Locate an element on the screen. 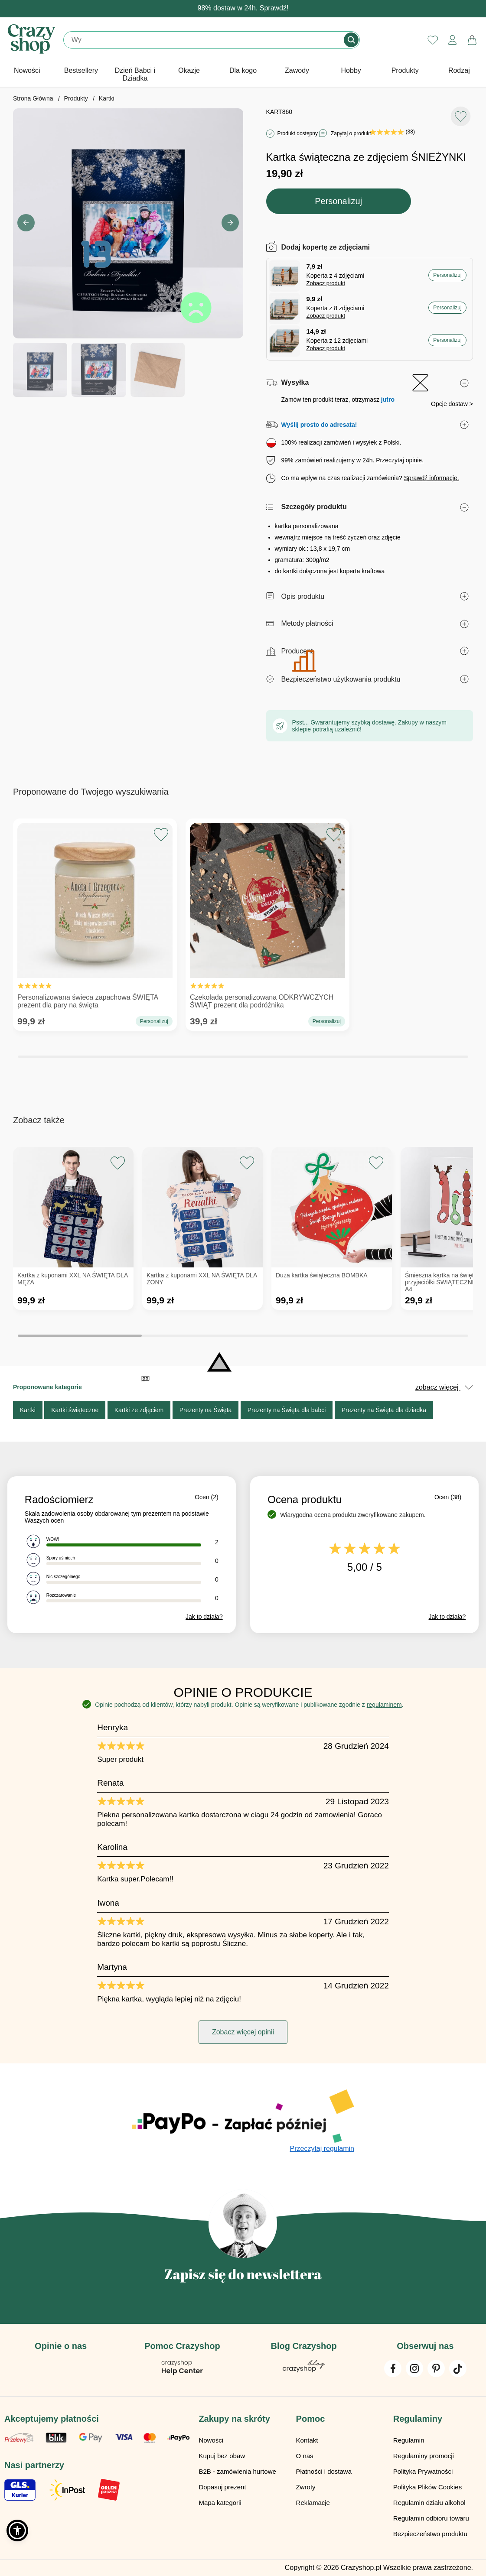 This screenshot has height=2576, width=486. view revision or change history is located at coordinates (219, 1362).